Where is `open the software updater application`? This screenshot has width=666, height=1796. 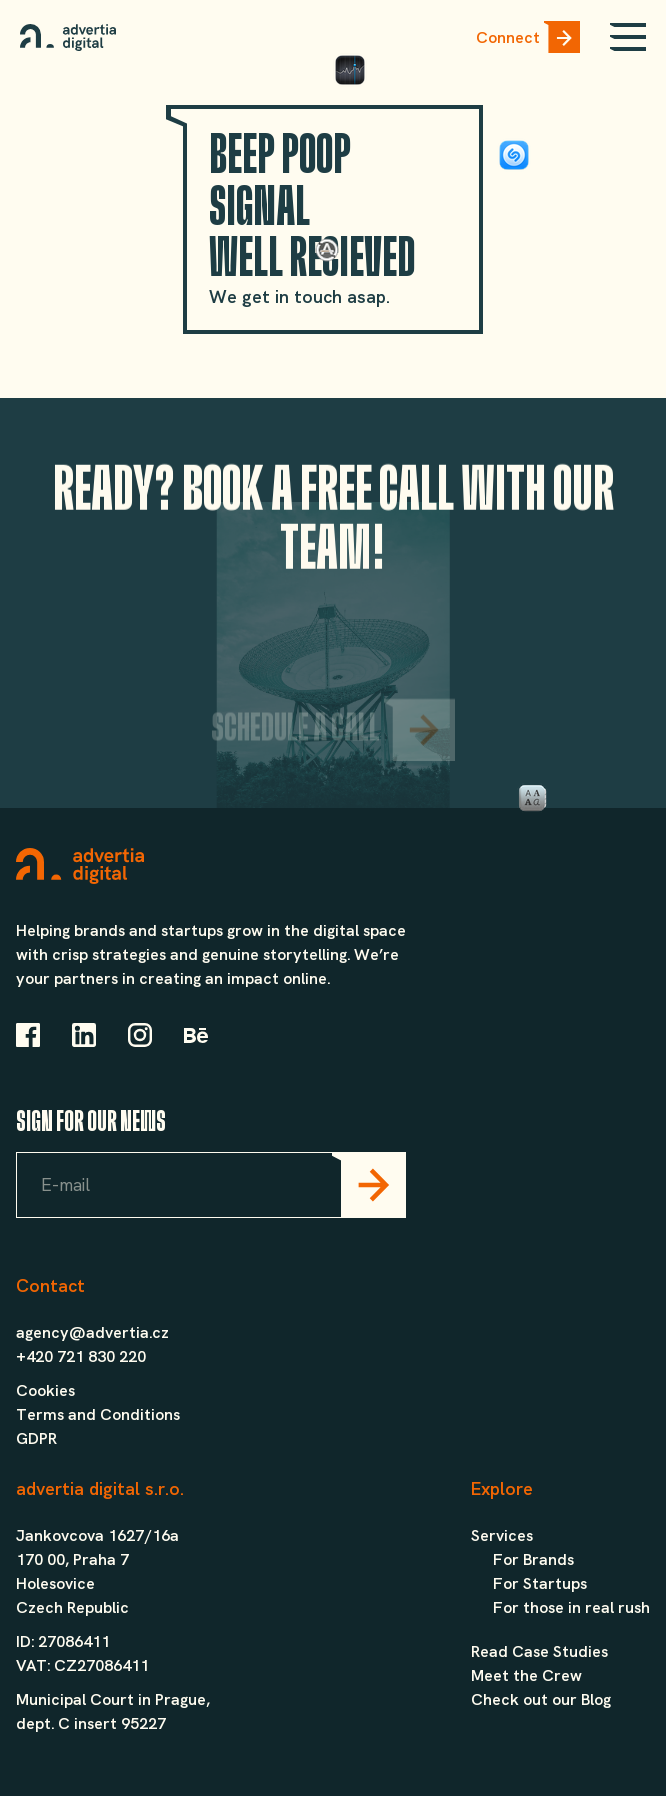 open the software updater application is located at coordinates (327, 250).